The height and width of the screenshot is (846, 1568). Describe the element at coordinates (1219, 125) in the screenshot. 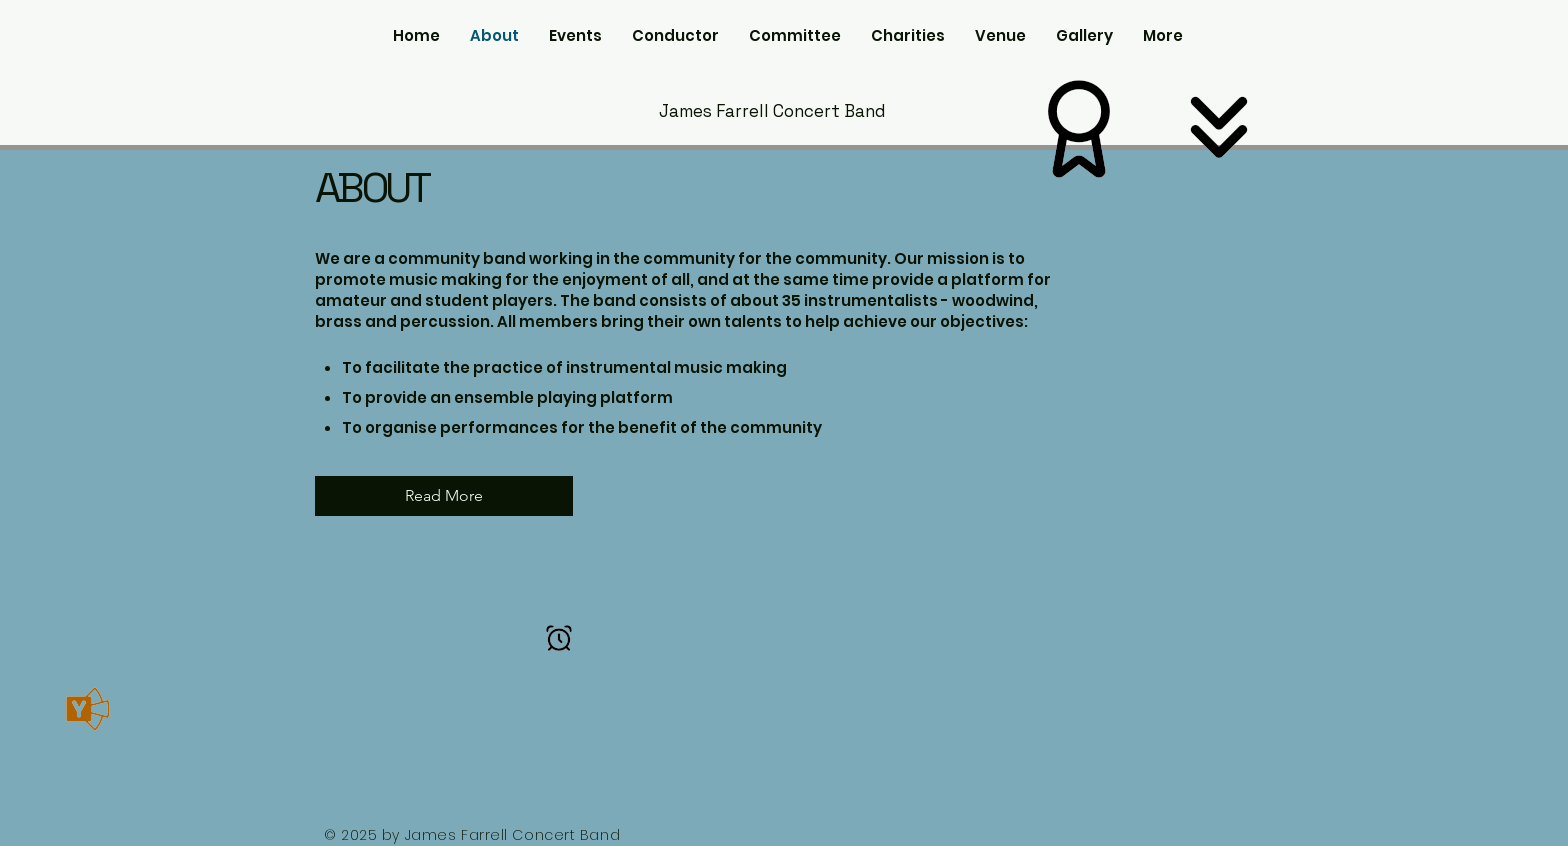

I see `expand to show more content` at that location.